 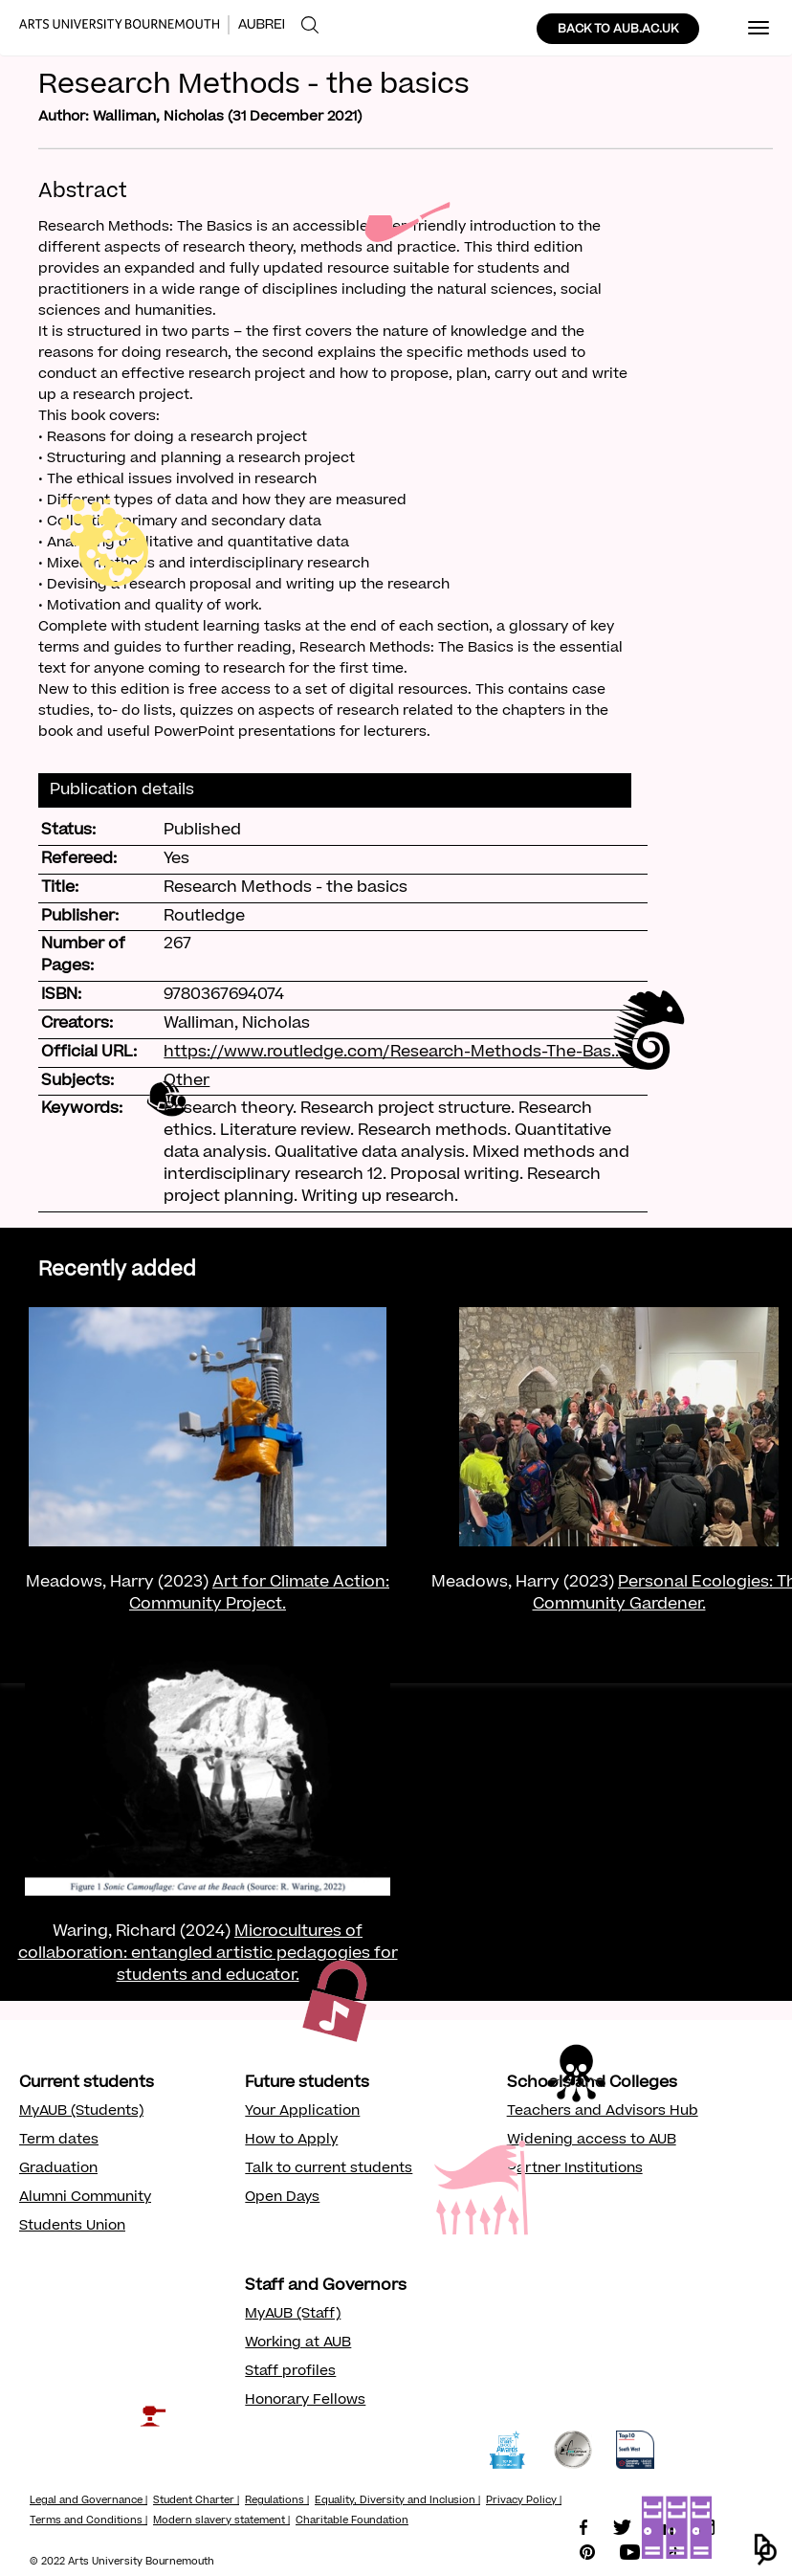 What do you see at coordinates (649, 1030) in the screenshot?
I see `toggle theme or appearance settings` at bounding box center [649, 1030].